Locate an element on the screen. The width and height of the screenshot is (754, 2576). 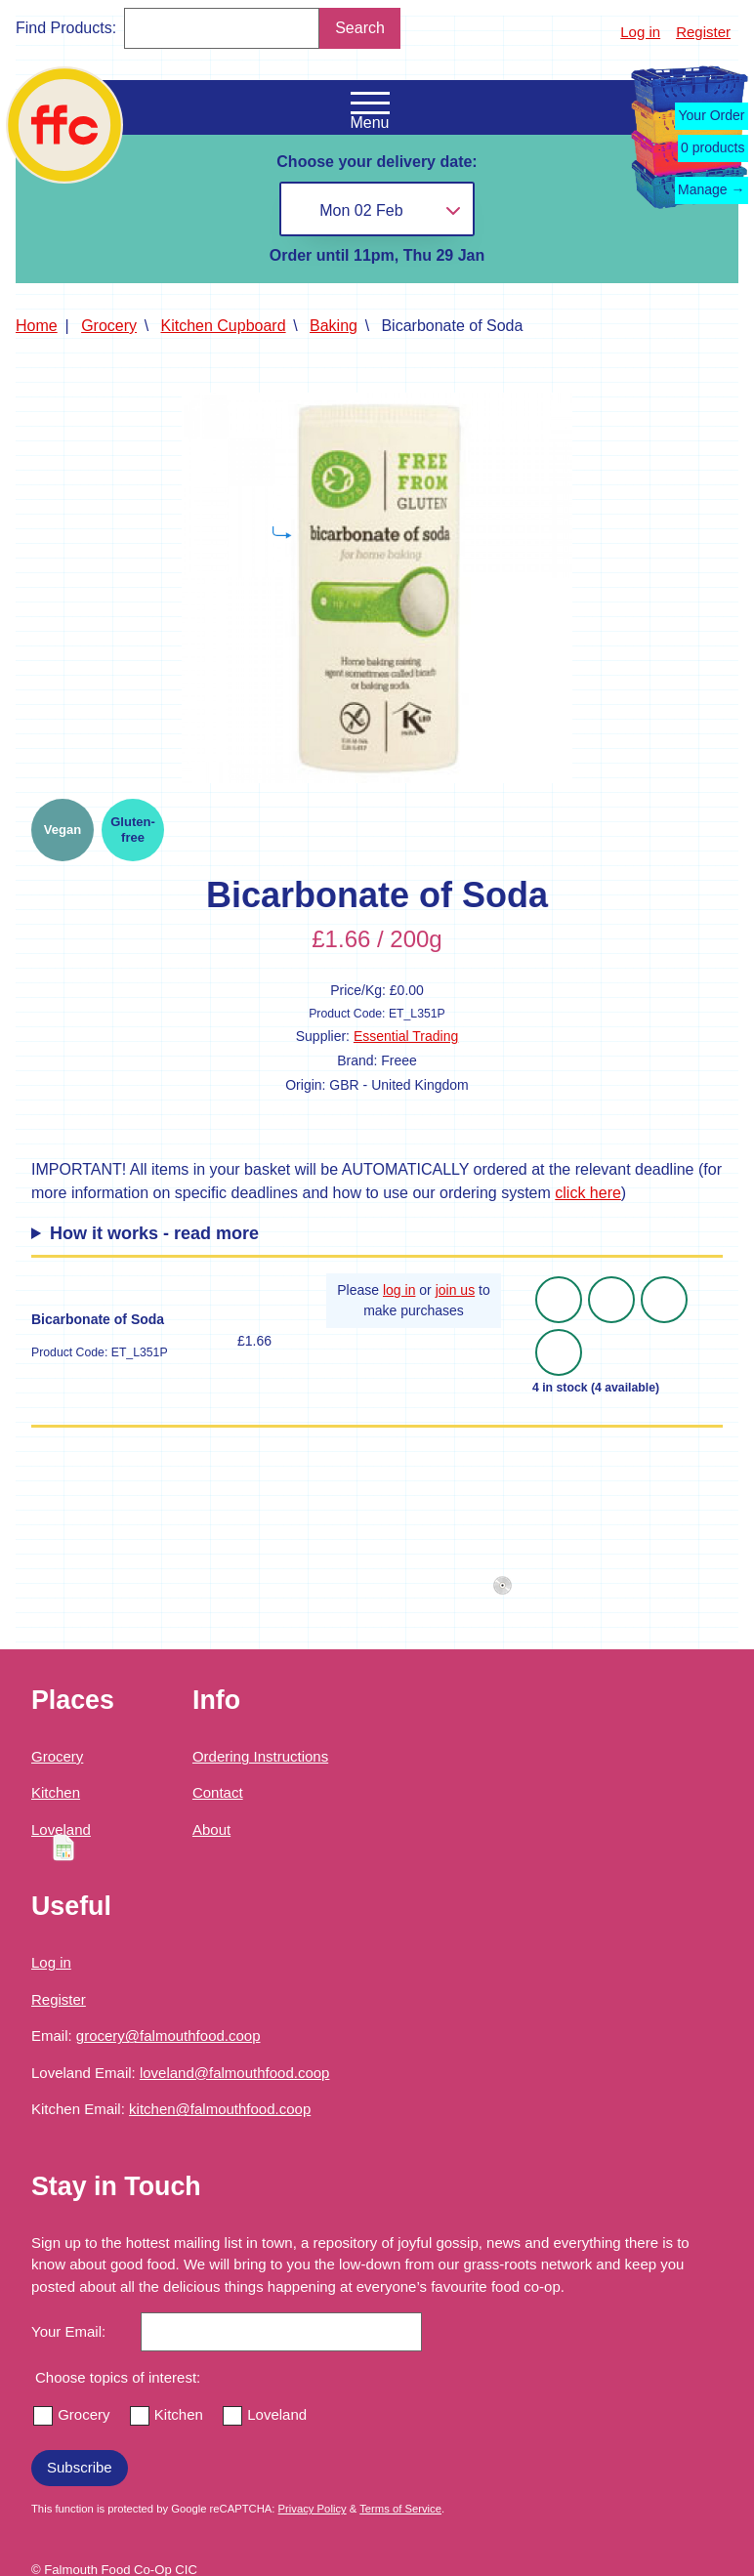
indicates a DVD or optical disc drive is located at coordinates (502, 1585).